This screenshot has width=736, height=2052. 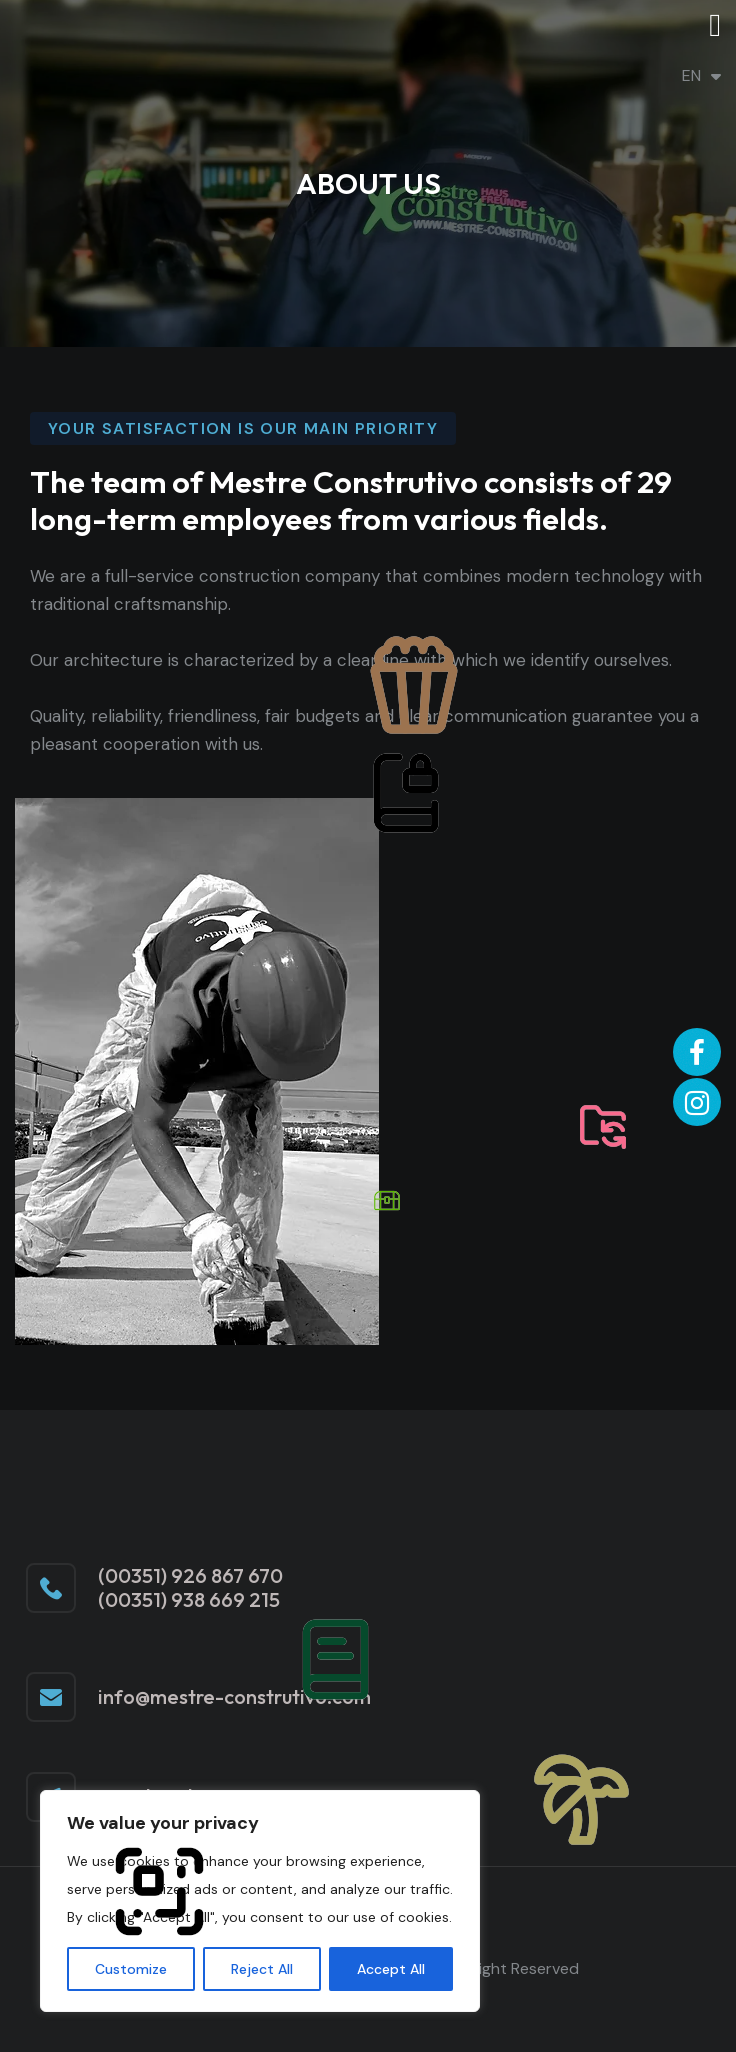 What do you see at coordinates (414, 685) in the screenshot?
I see `access movies or entertainment content` at bounding box center [414, 685].